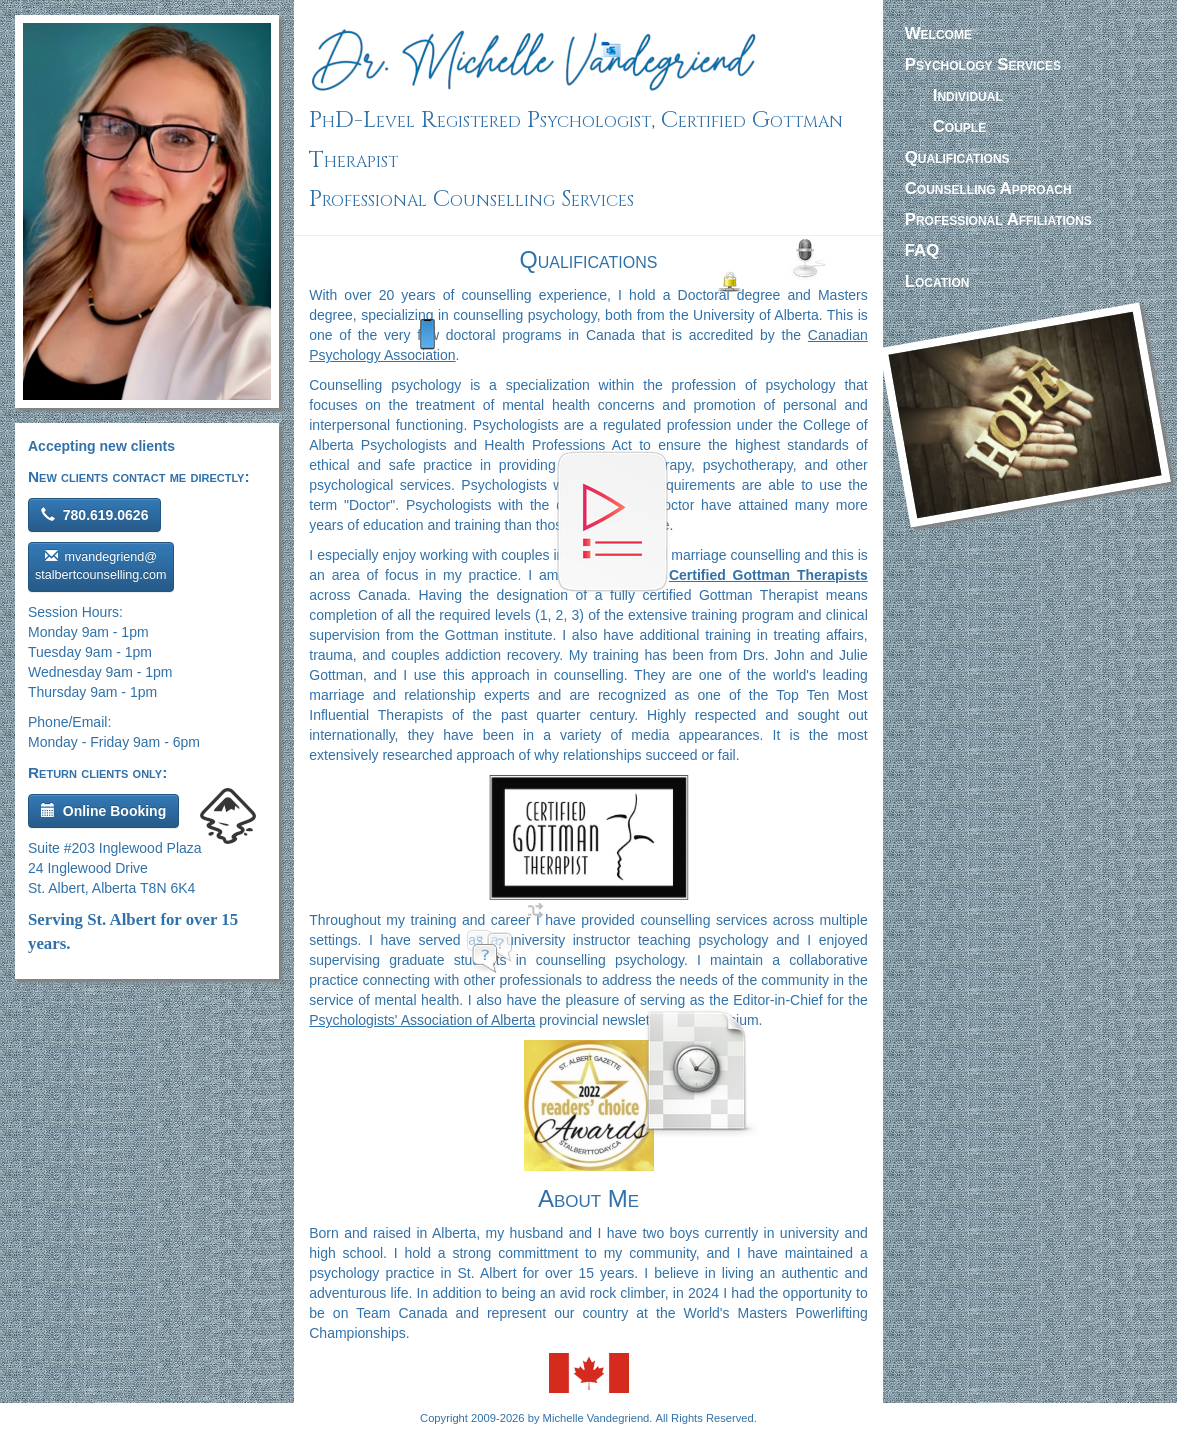 Image resolution: width=1177 pixels, height=1433 pixels. What do you see at coordinates (612, 521) in the screenshot?
I see `audio playlist file (.scpls format)` at bounding box center [612, 521].